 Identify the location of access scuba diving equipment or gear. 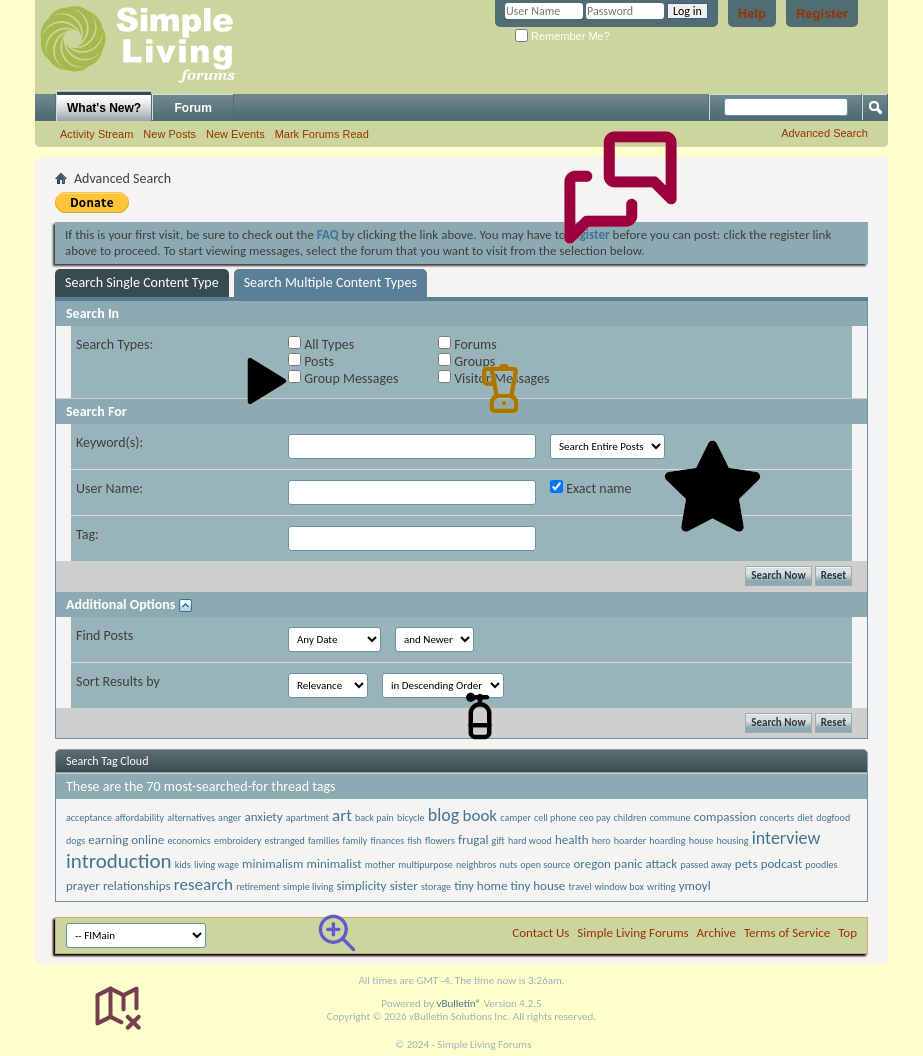
(480, 716).